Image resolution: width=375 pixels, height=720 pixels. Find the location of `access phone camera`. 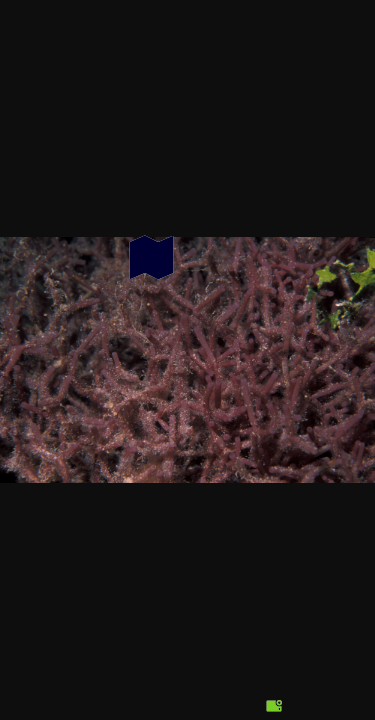

access phone camera is located at coordinates (274, 706).